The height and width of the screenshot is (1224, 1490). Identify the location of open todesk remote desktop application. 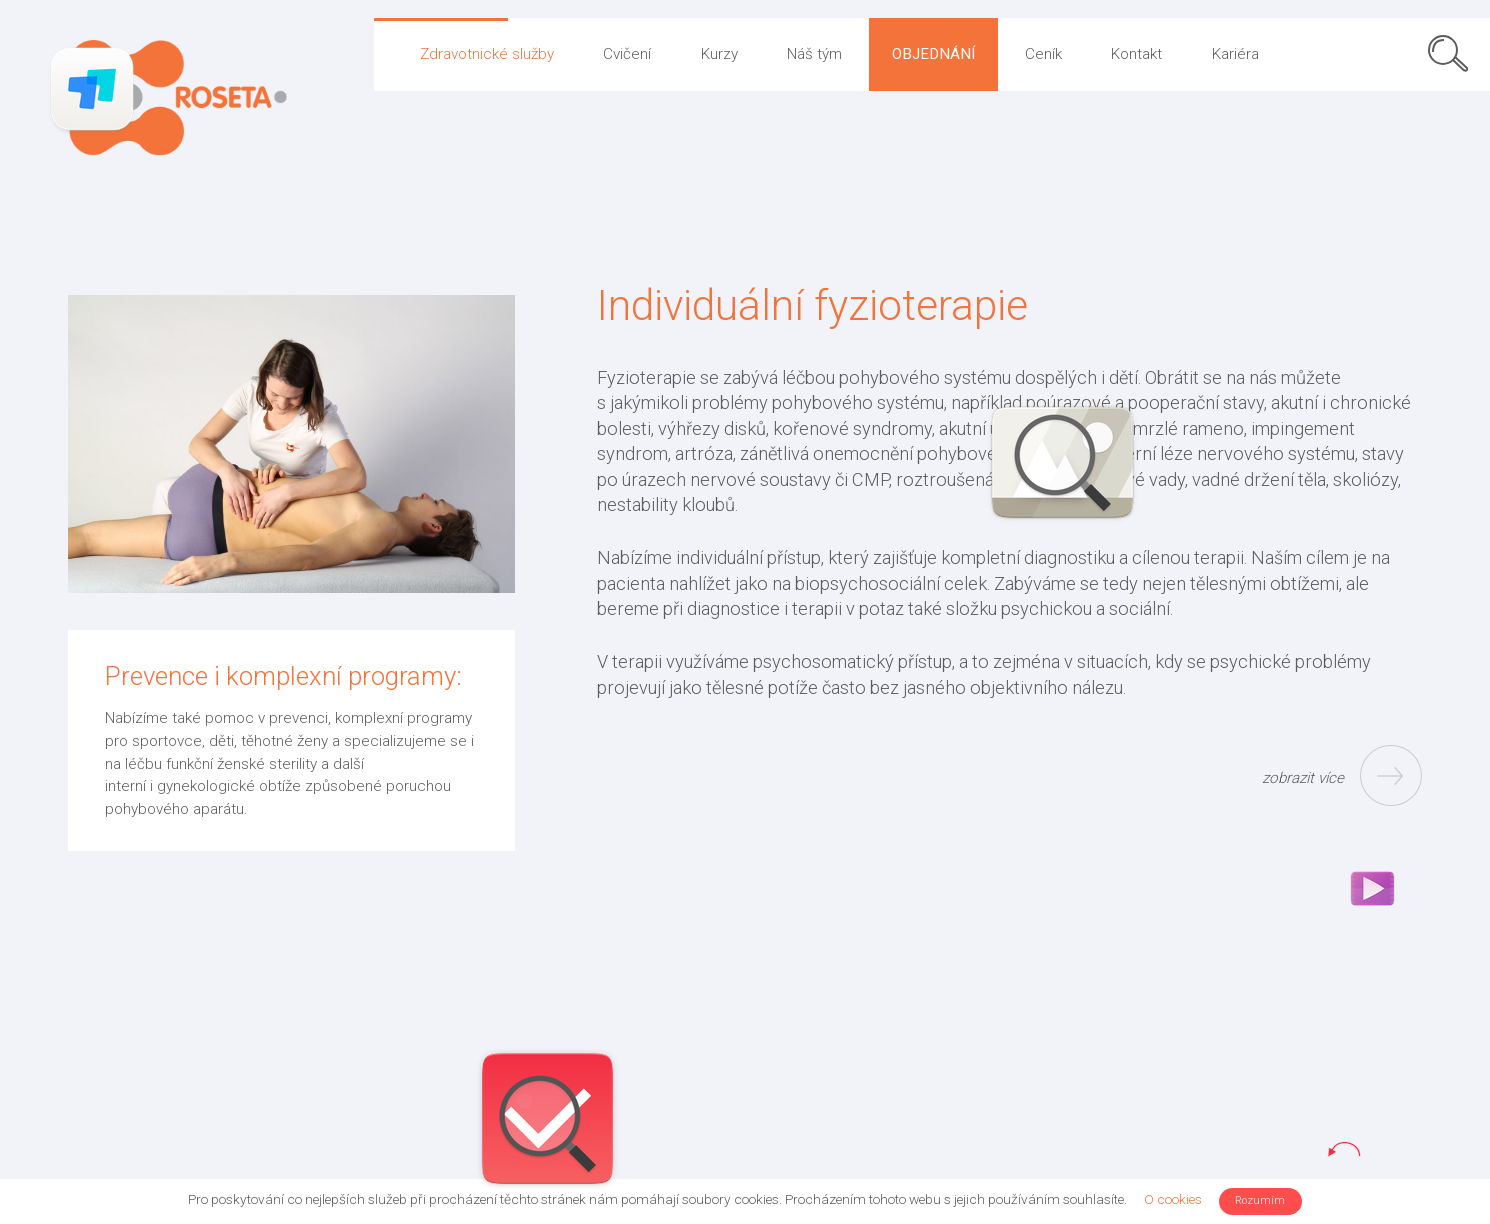
(92, 89).